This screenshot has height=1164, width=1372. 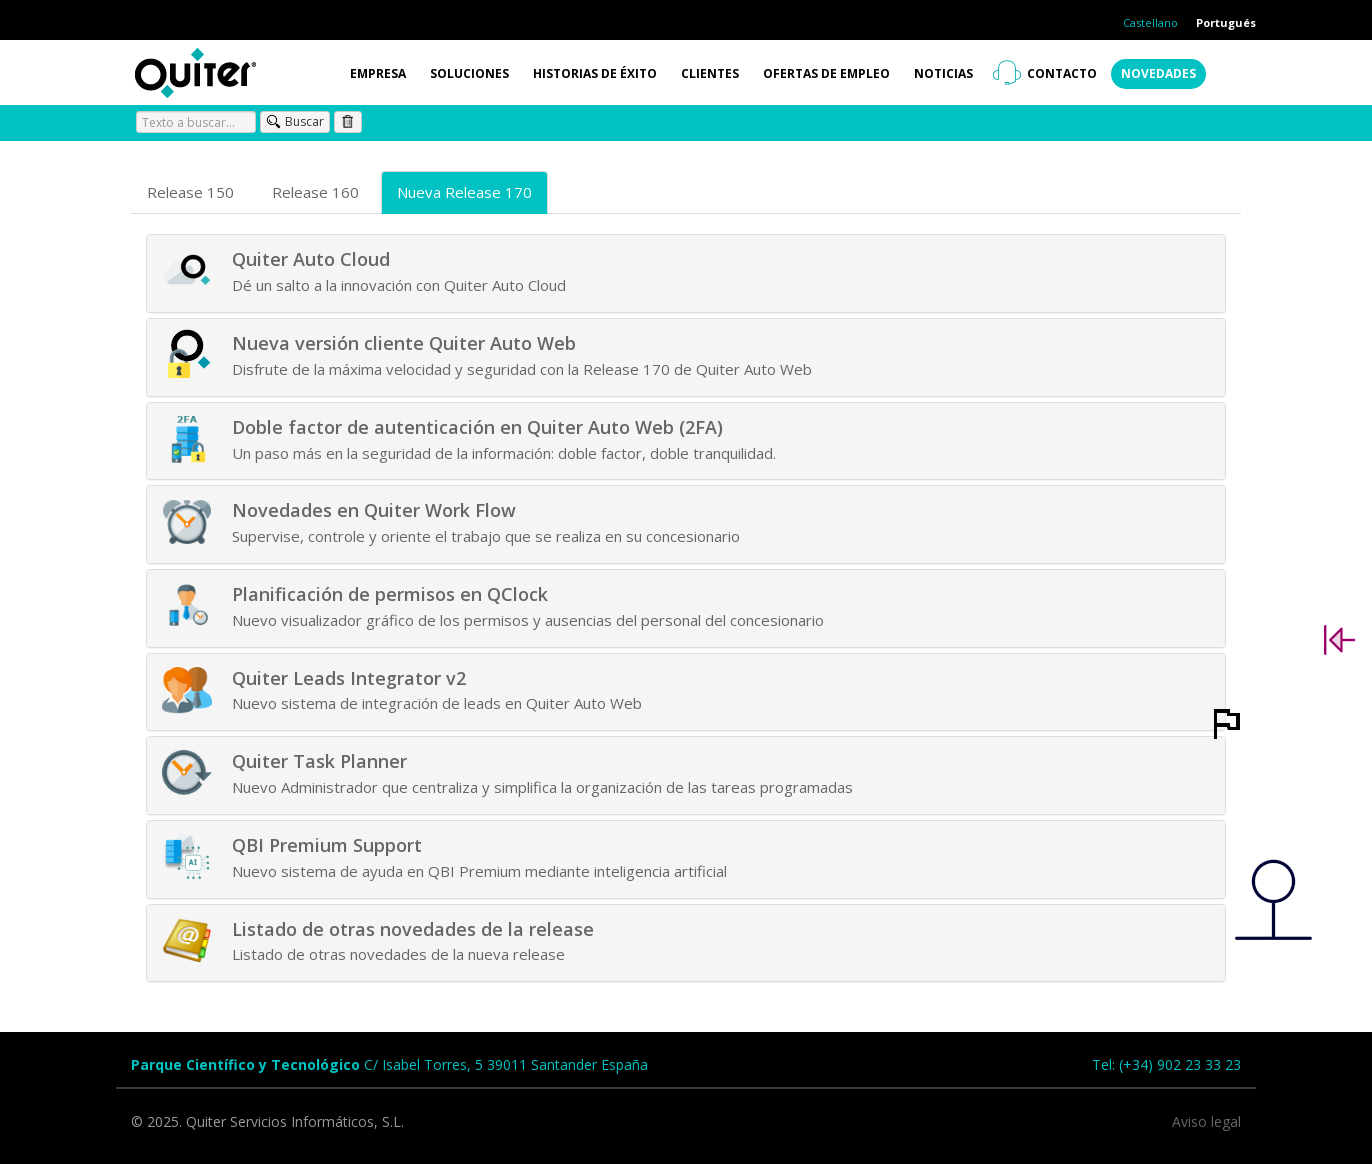 What do you see at coordinates (1226, 723) in the screenshot?
I see `flag or mark an item for follow-up` at bounding box center [1226, 723].